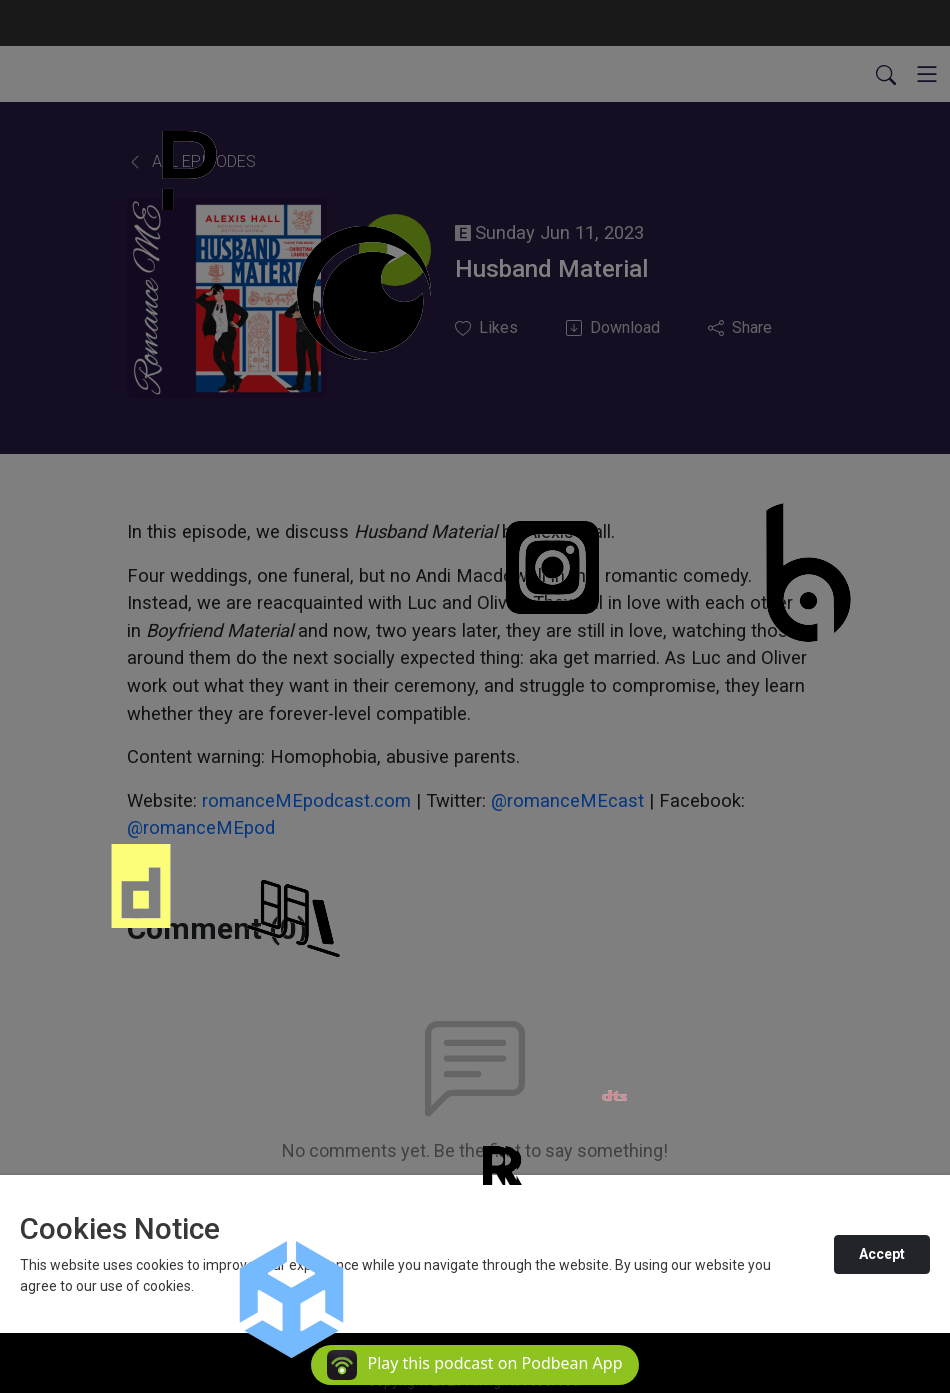  What do you see at coordinates (293, 918) in the screenshot?
I see `open the Kenmei manga tracking app` at bounding box center [293, 918].